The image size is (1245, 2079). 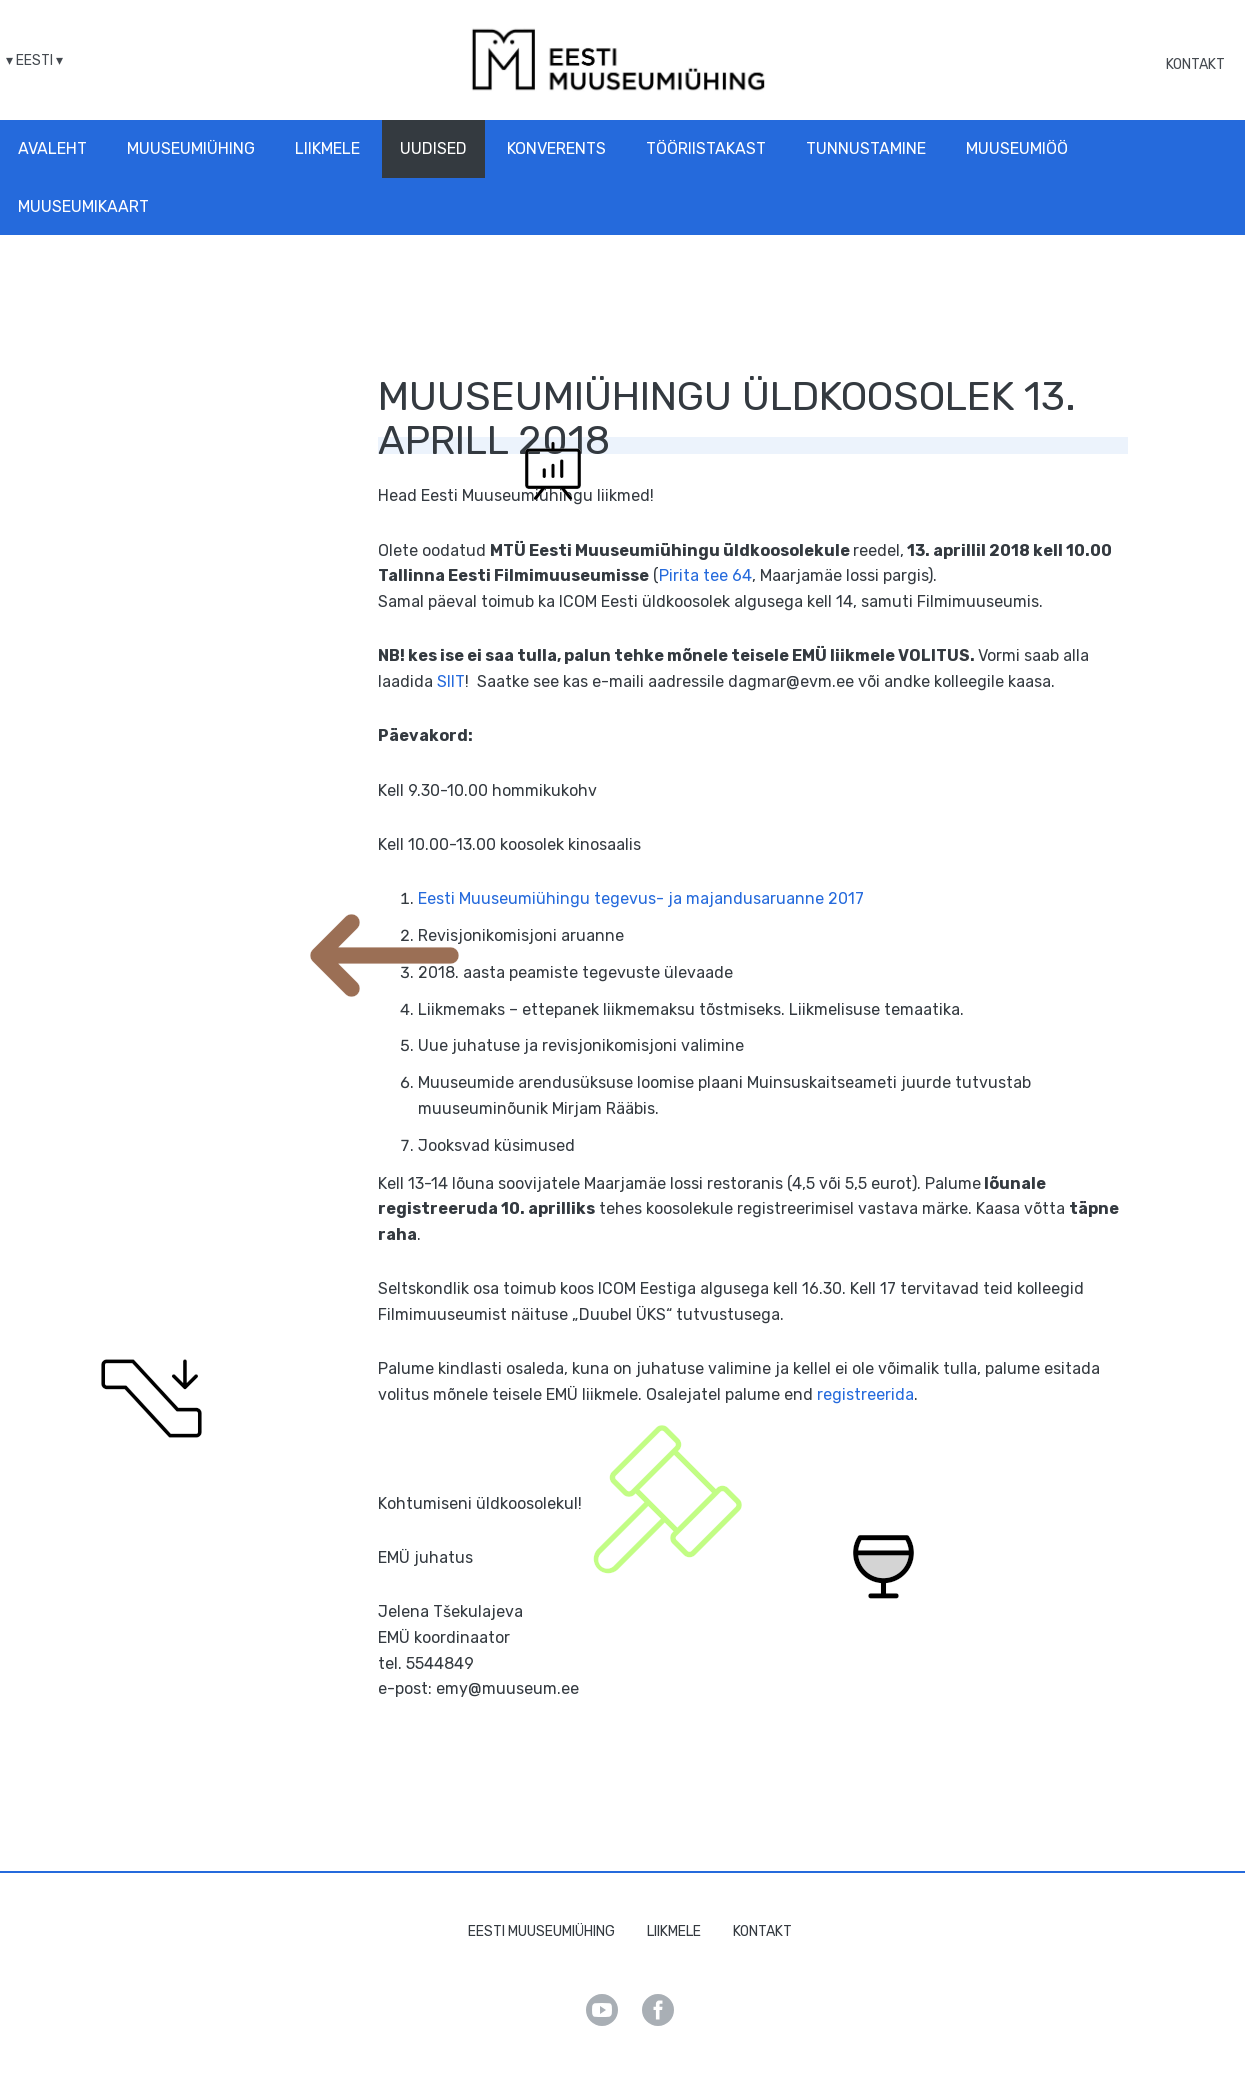 What do you see at coordinates (151, 1398) in the screenshot?
I see `indicates escalator going down` at bounding box center [151, 1398].